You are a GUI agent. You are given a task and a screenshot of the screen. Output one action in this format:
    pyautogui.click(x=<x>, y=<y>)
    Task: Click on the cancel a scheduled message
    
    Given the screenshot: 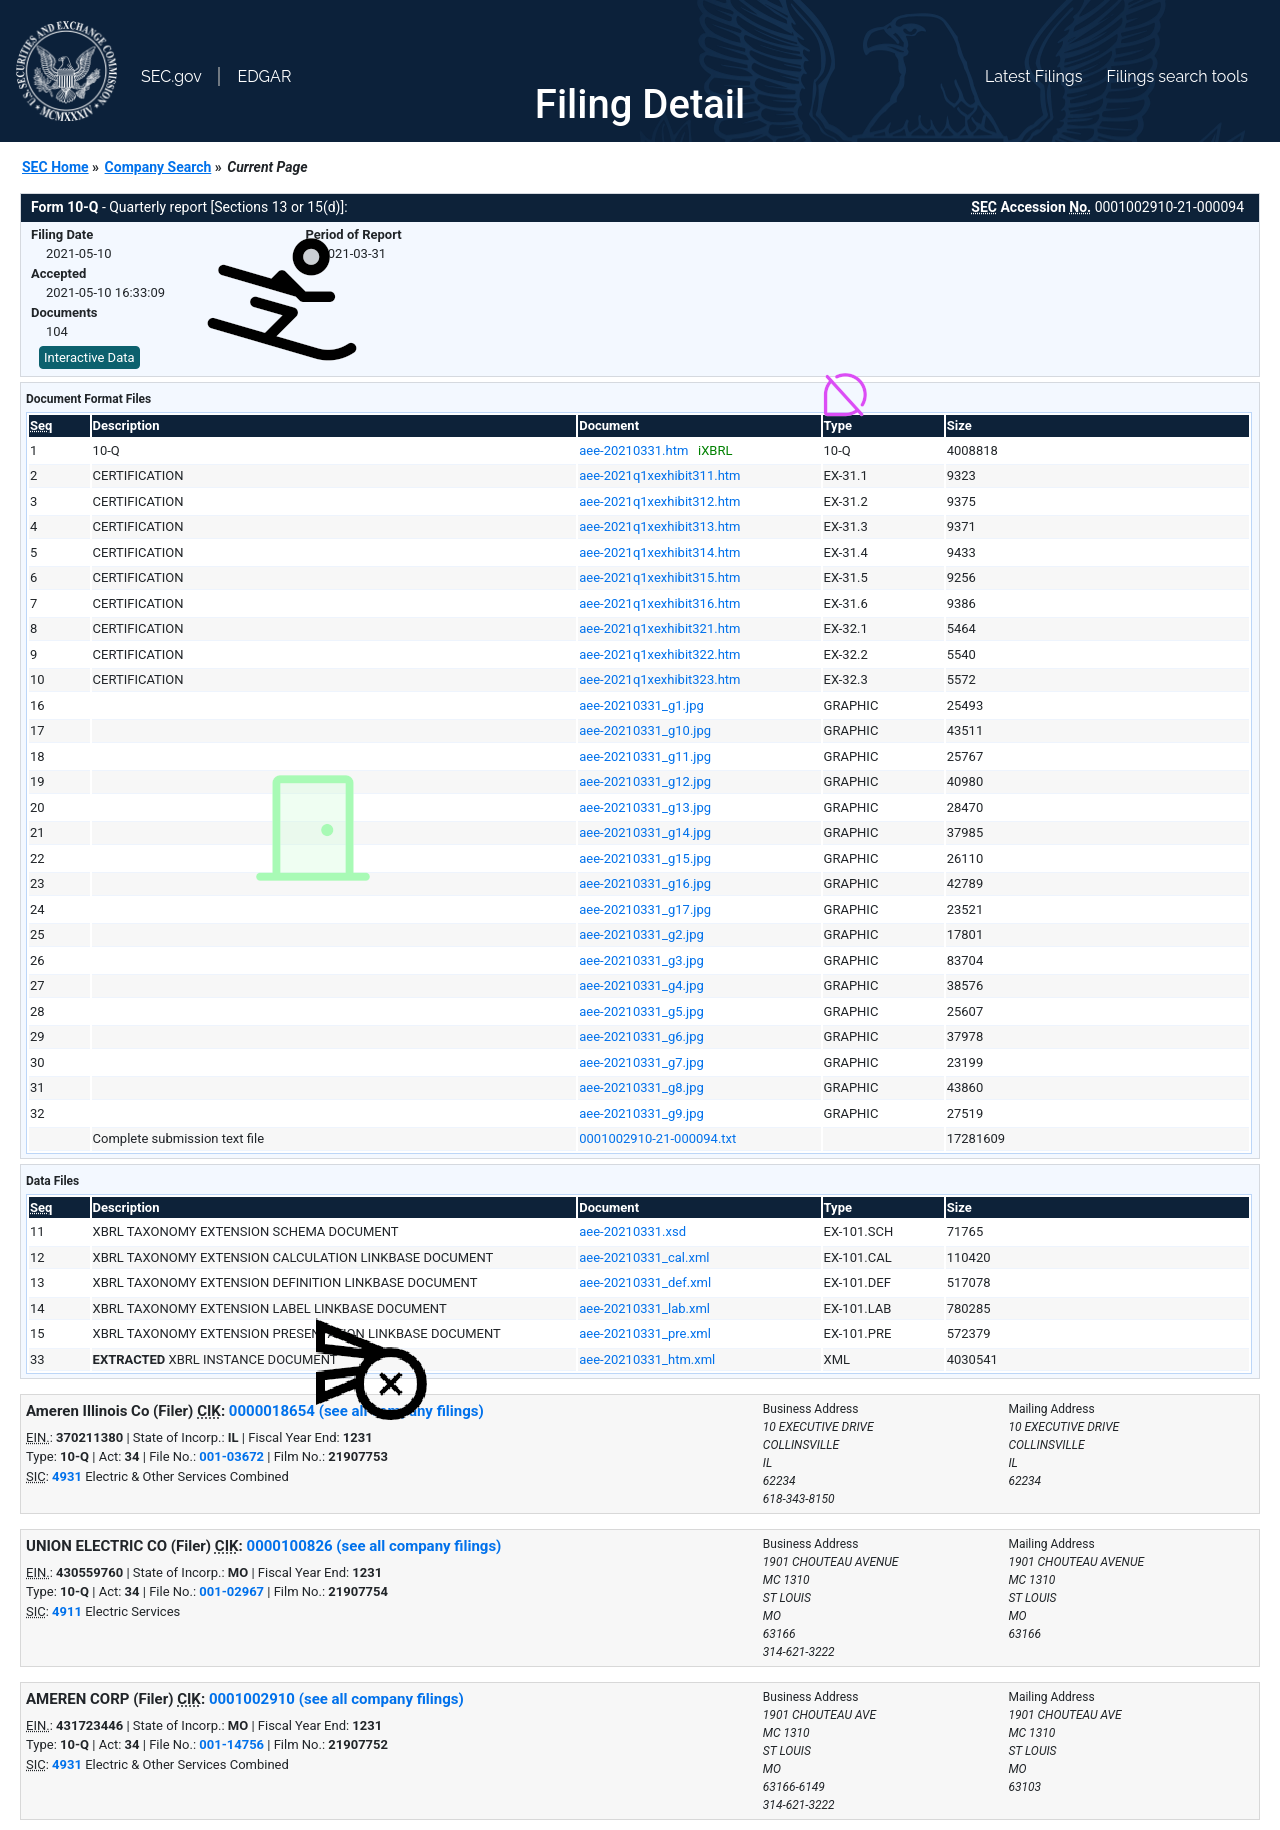 What is the action you would take?
    pyautogui.click(x=369, y=1362)
    